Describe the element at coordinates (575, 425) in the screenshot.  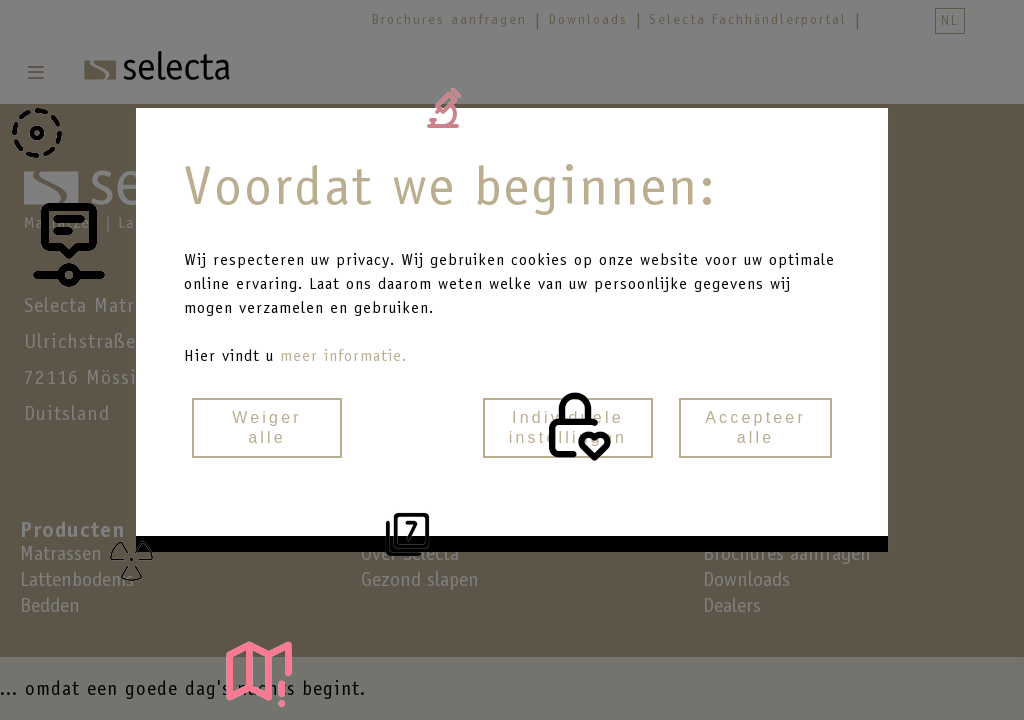
I see `protect or secure your favorites` at that location.